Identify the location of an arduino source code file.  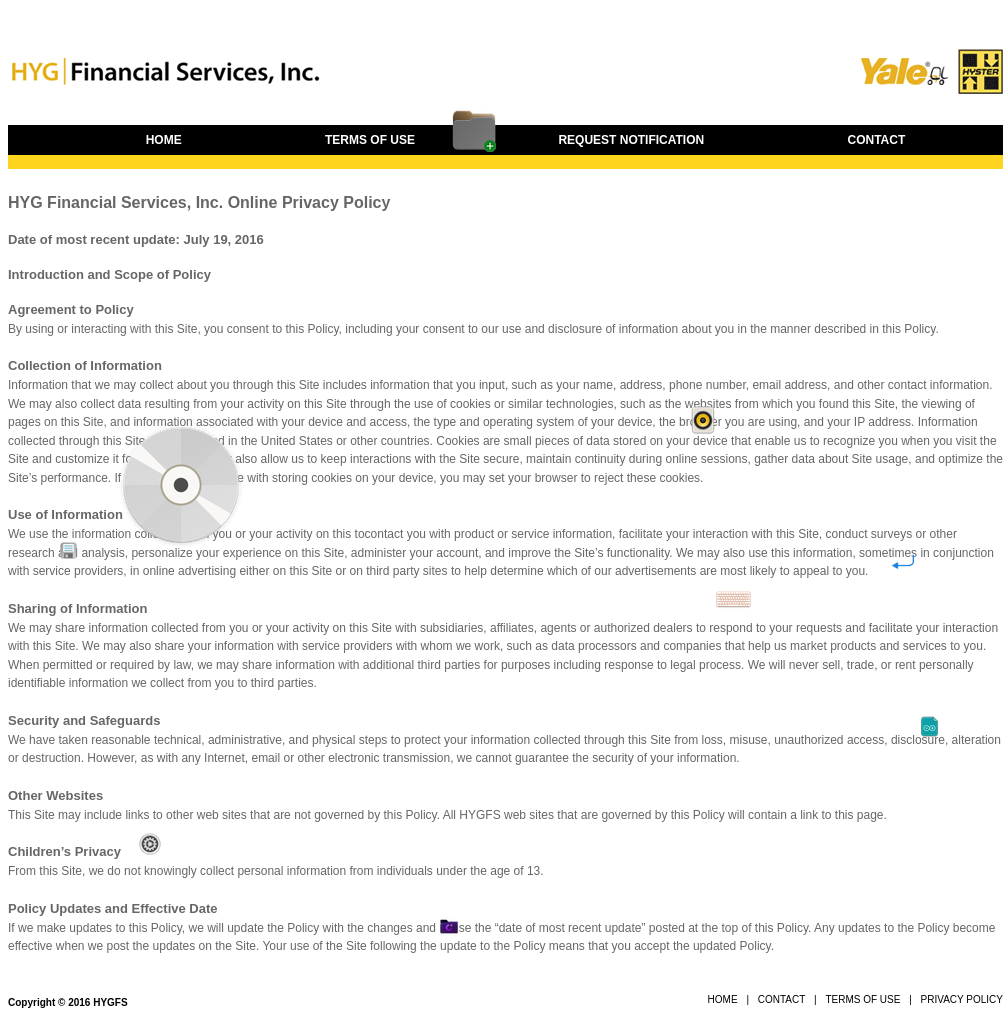
(929, 726).